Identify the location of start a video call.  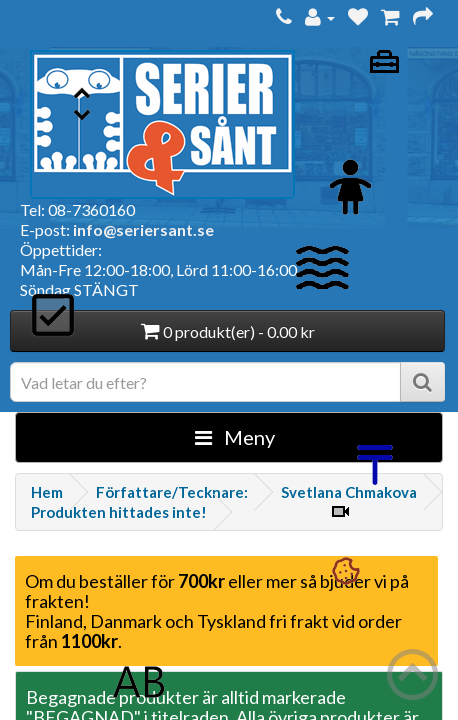
(340, 511).